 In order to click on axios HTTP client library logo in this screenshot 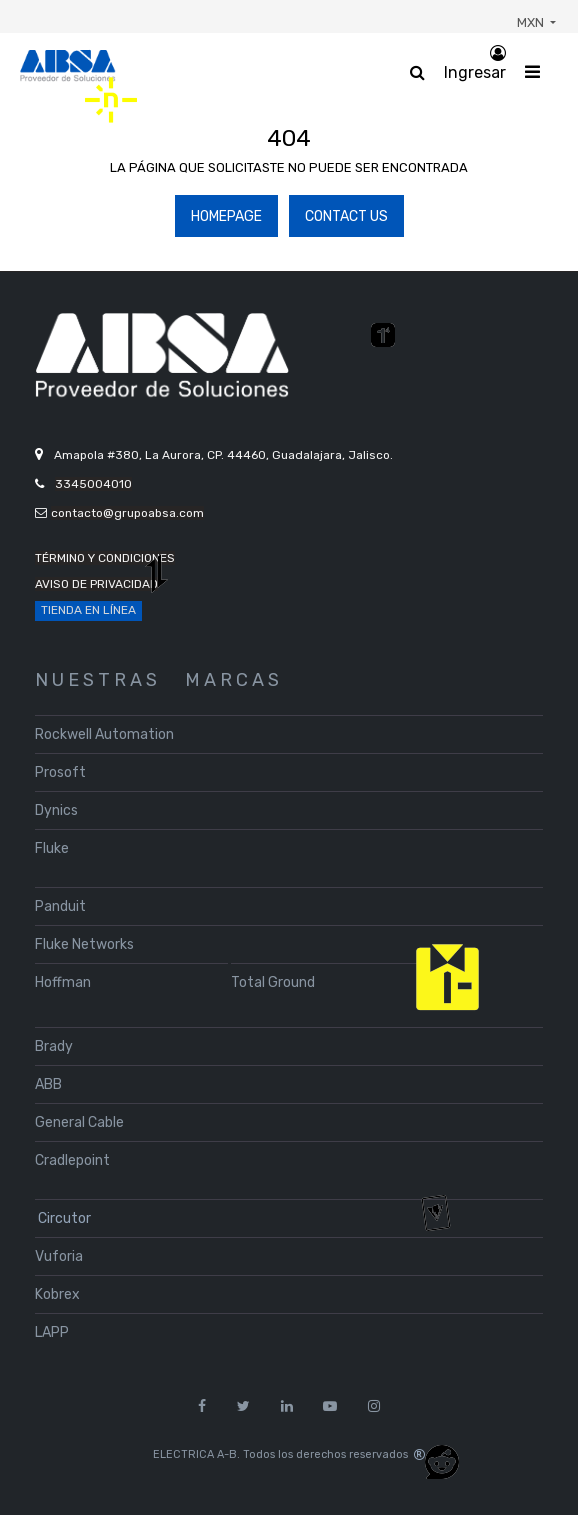, I will do `click(156, 573)`.